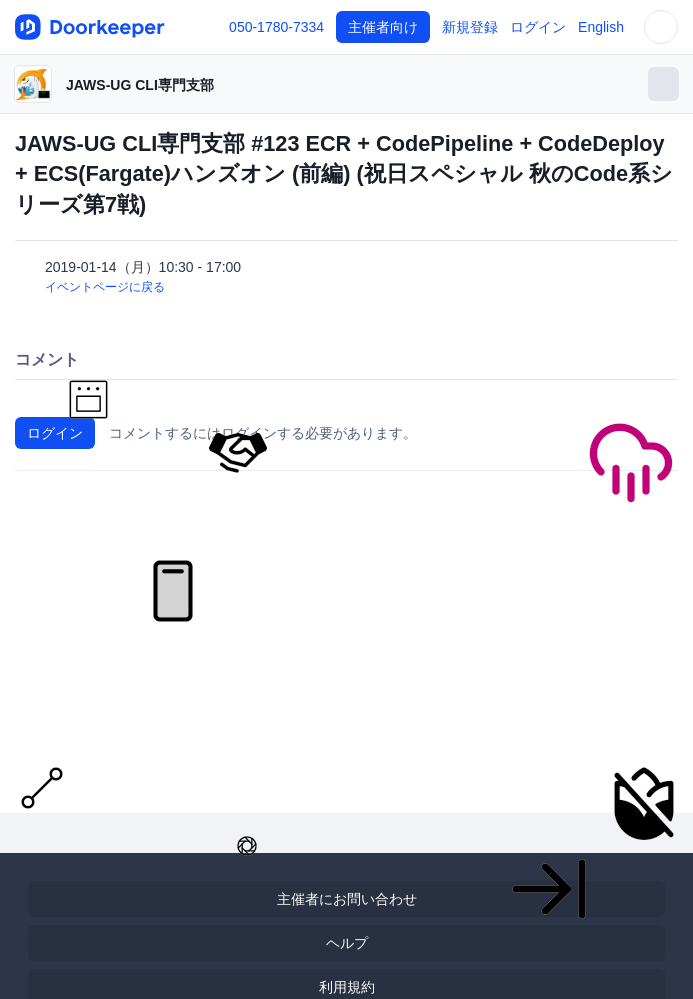 This screenshot has width=693, height=999. What do you see at coordinates (173, 591) in the screenshot?
I see `mobile device with speaker enabled` at bounding box center [173, 591].